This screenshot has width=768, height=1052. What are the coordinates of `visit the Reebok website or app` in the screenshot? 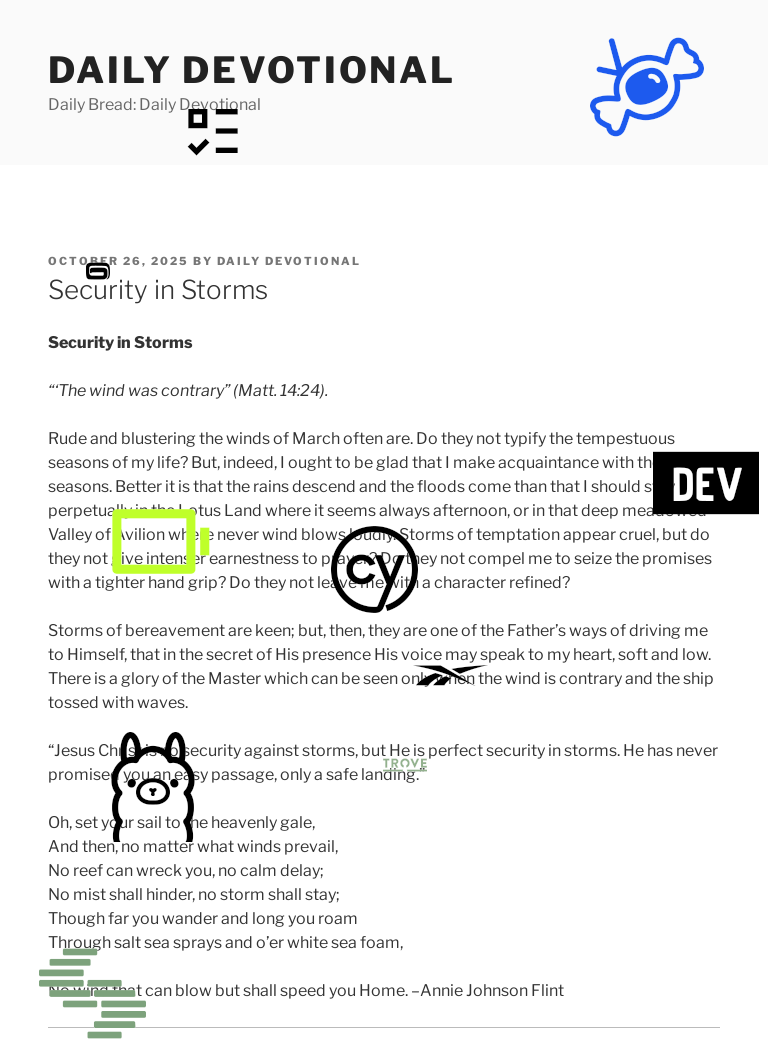 It's located at (450, 675).